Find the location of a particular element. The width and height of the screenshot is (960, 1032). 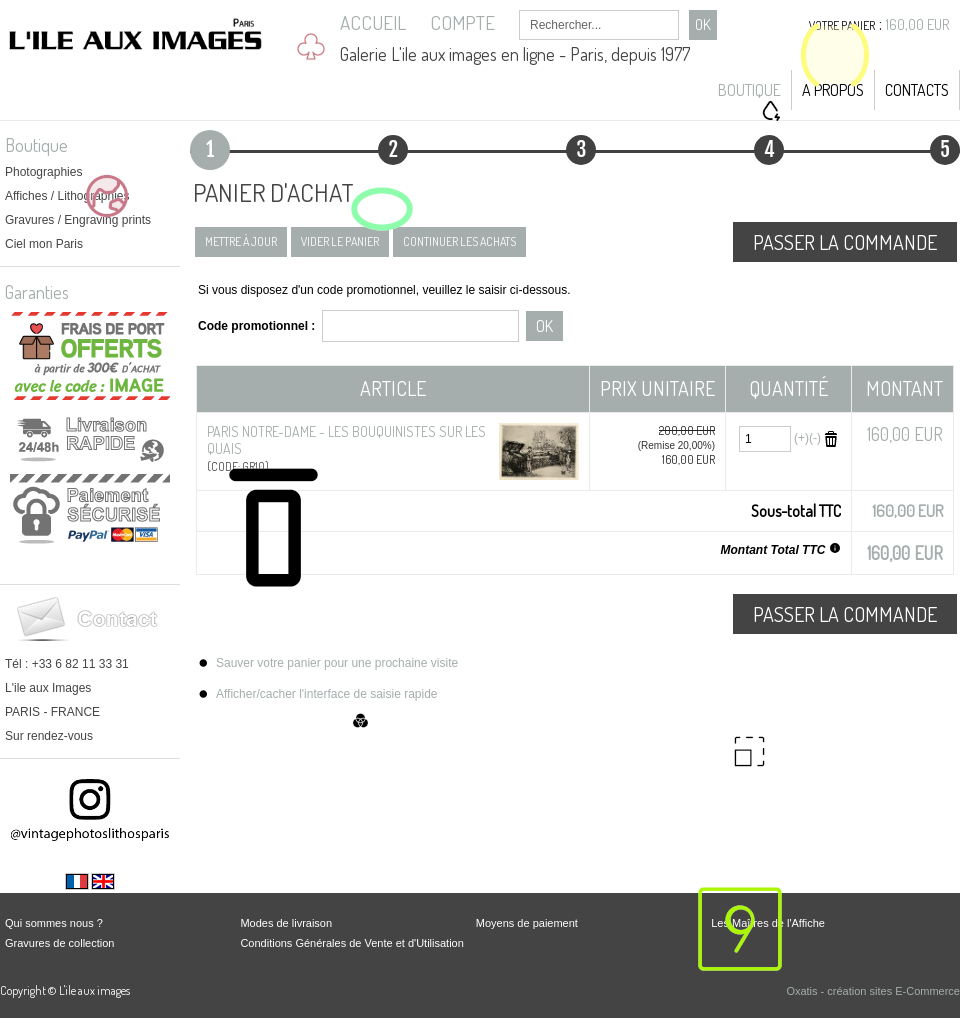

select number nine from a numeric keypad is located at coordinates (740, 929).